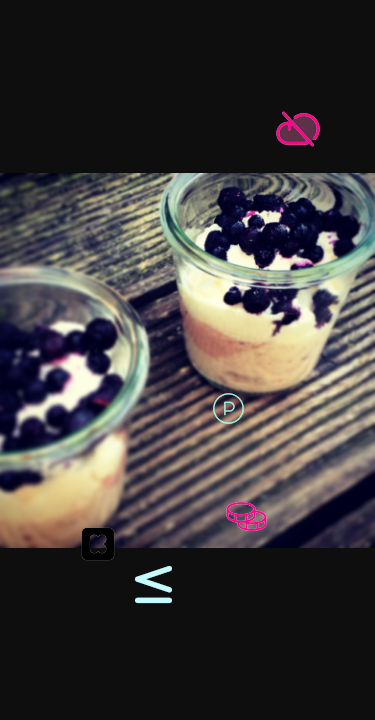 Image resolution: width=375 pixels, height=720 pixels. I want to click on parking availability or location indicator, so click(228, 408).